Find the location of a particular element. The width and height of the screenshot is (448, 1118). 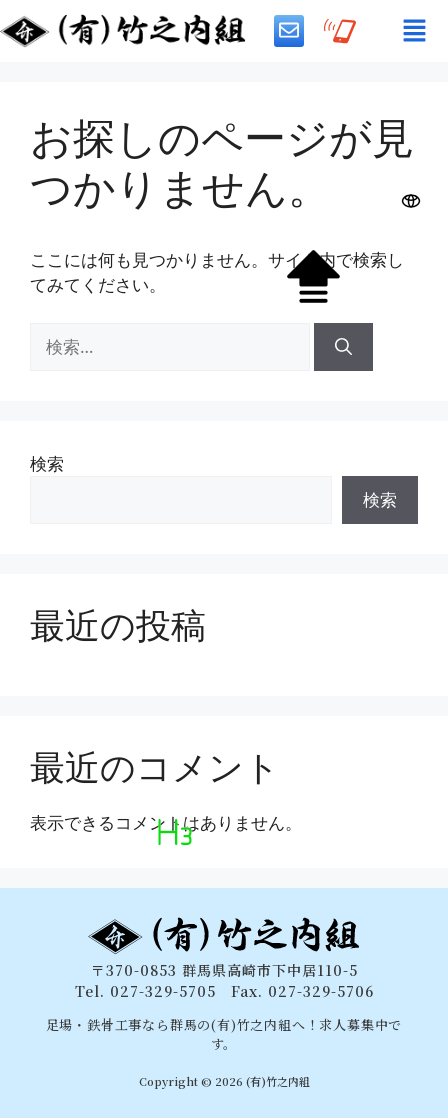

format text as heading level 3 is located at coordinates (175, 832).